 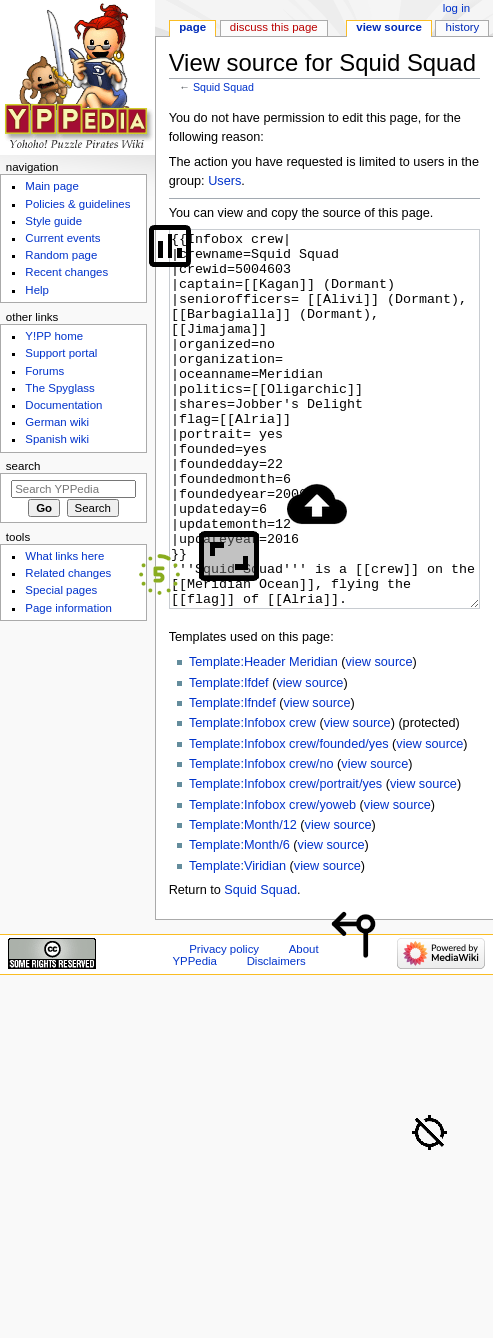 I want to click on adjust aspect ratio settings, so click(x=229, y=556).